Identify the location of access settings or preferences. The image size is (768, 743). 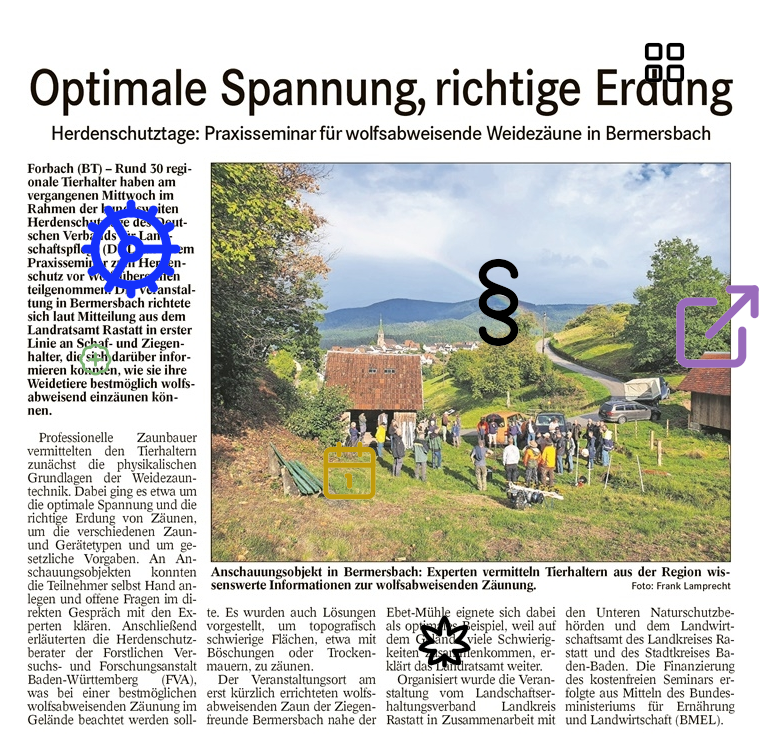
(131, 249).